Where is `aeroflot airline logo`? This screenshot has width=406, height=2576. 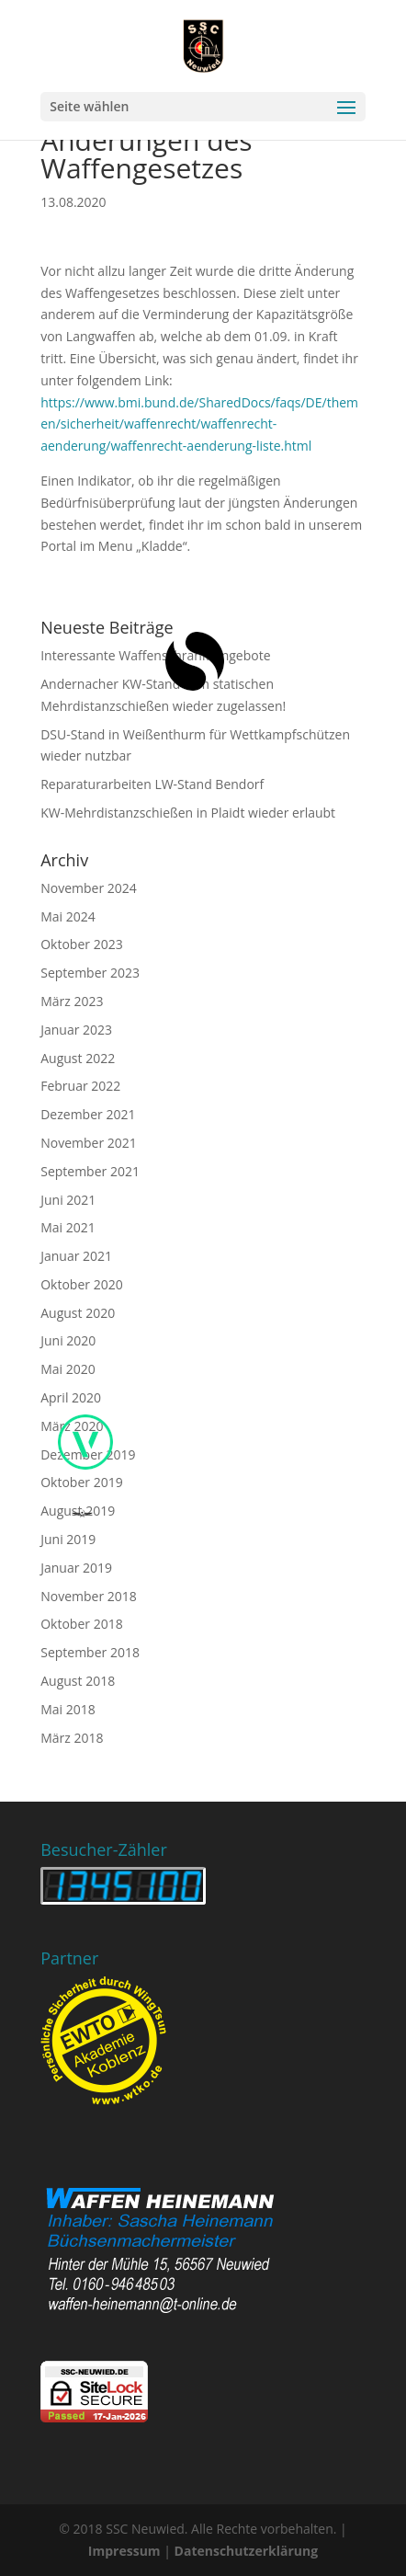 aeroflot airline logo is located at coordinates (82, 1513).